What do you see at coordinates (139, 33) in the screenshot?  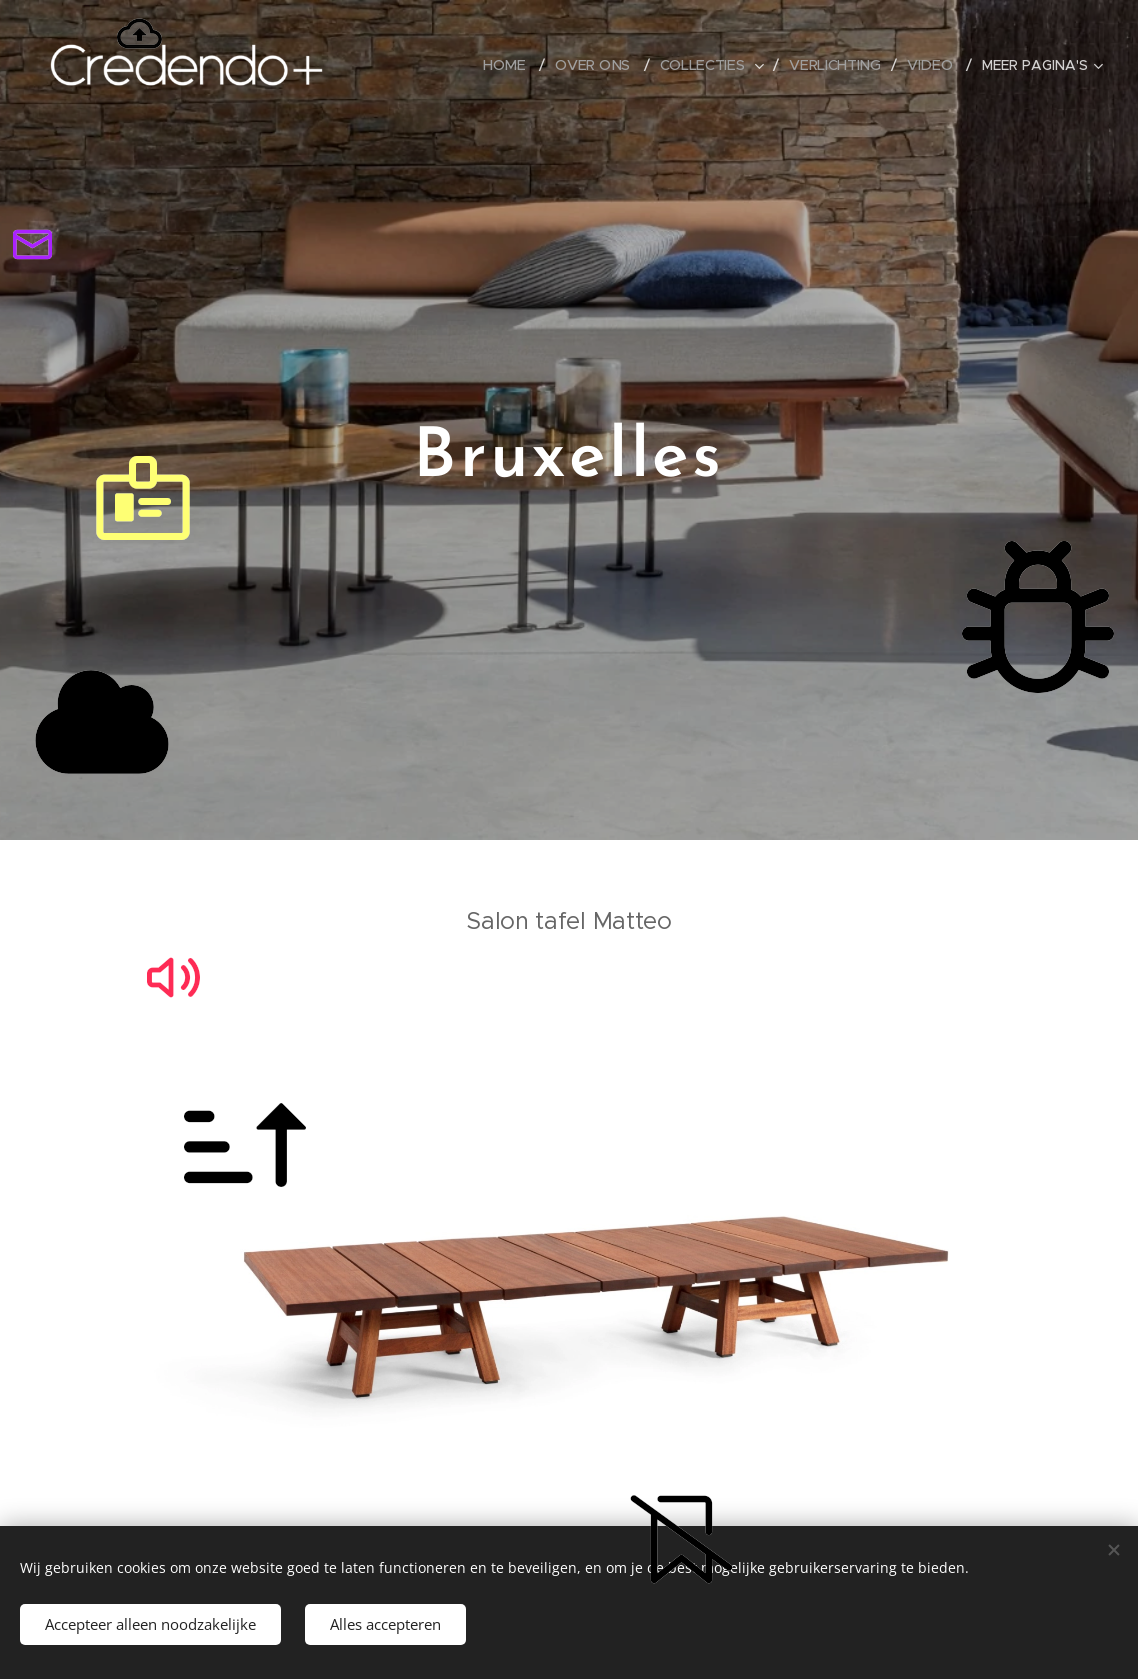 I see `upload file to cloud storage` at bounding box center [139, 33].